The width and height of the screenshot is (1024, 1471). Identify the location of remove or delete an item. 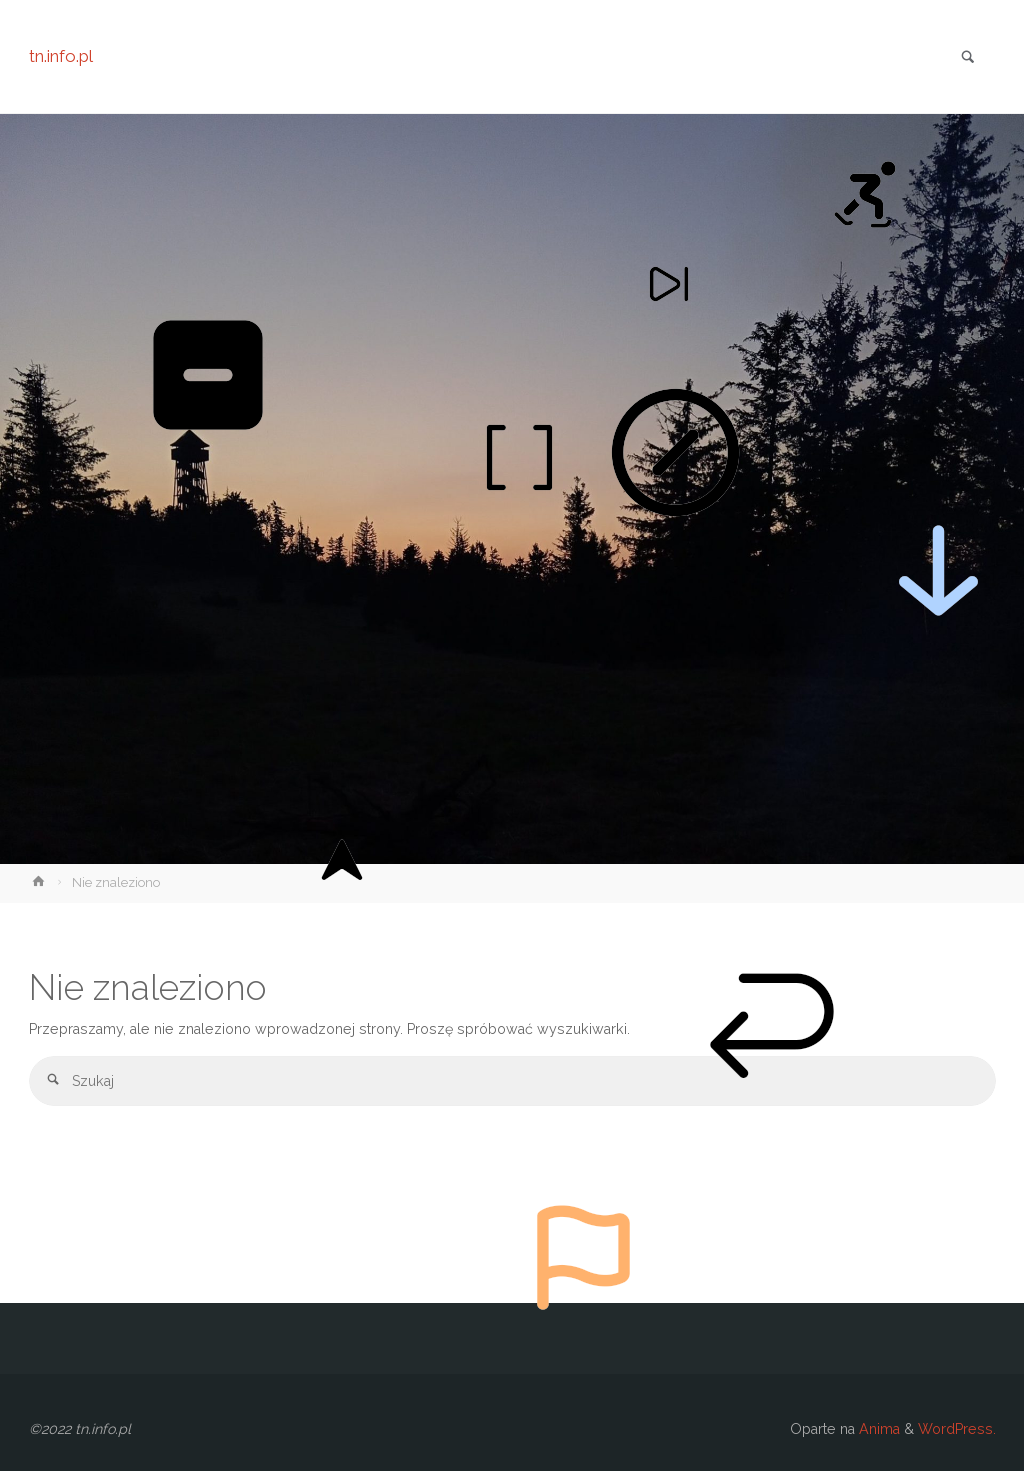
(208, 375).